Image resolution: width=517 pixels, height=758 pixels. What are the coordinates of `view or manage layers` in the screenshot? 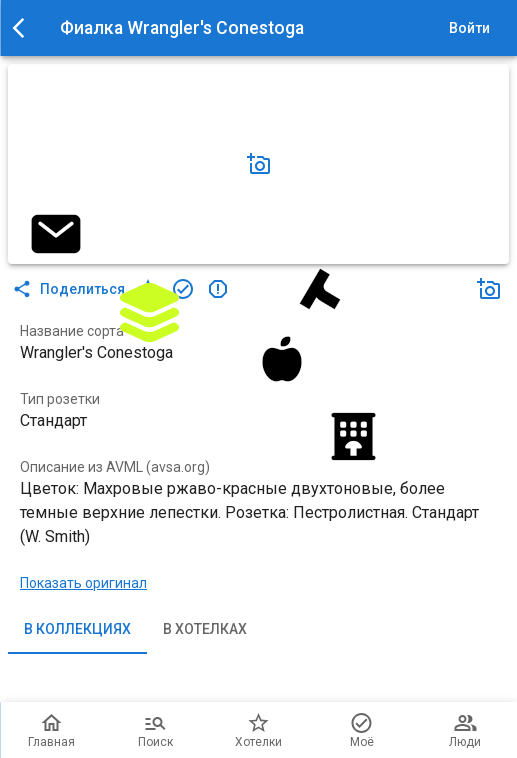 It's located at (149, 312).